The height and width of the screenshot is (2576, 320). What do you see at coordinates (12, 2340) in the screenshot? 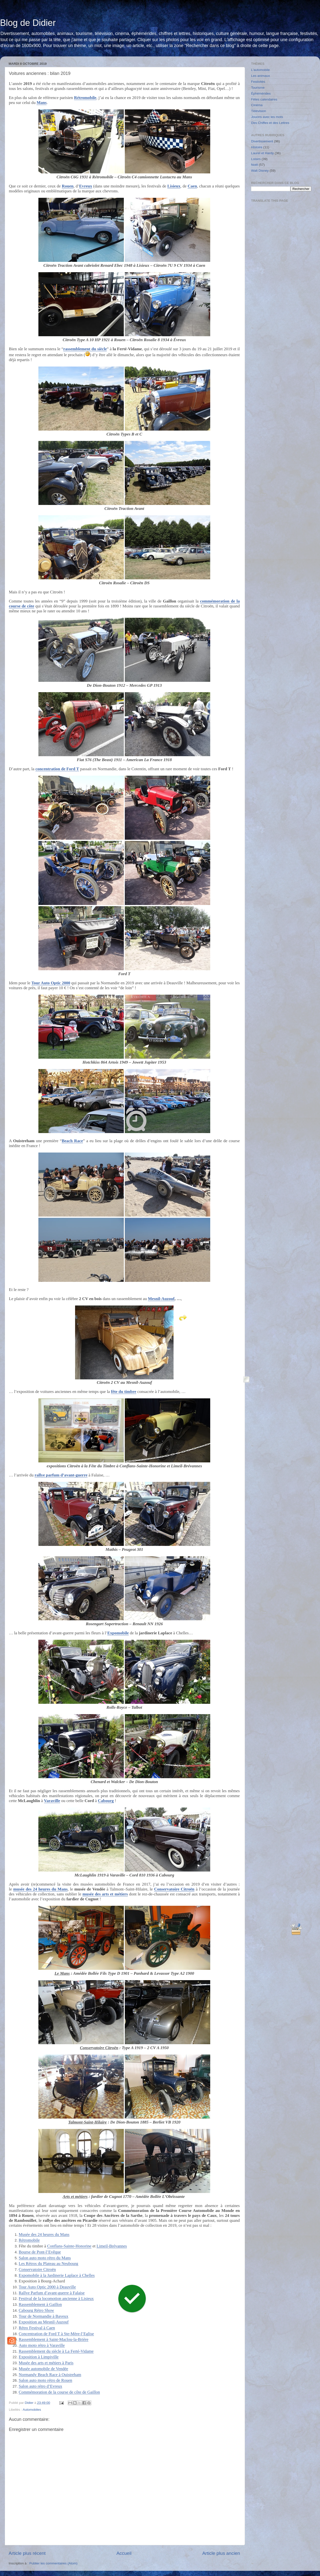
I see `open a 3D model file in OBJ format` at bounding box center [12, 2340].